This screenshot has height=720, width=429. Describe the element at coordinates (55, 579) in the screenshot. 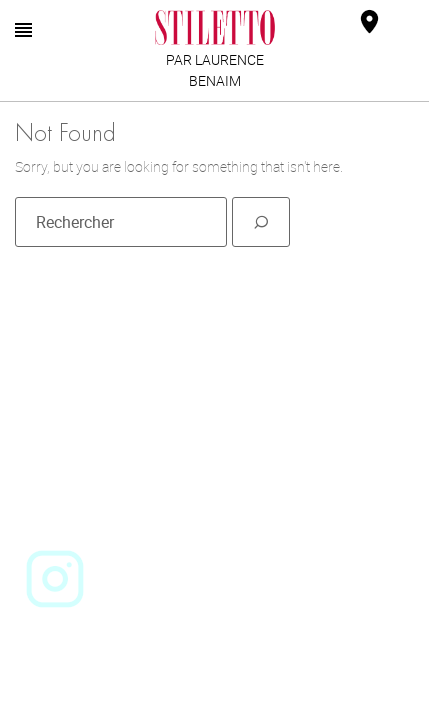

I see `open instagram app` at that location.